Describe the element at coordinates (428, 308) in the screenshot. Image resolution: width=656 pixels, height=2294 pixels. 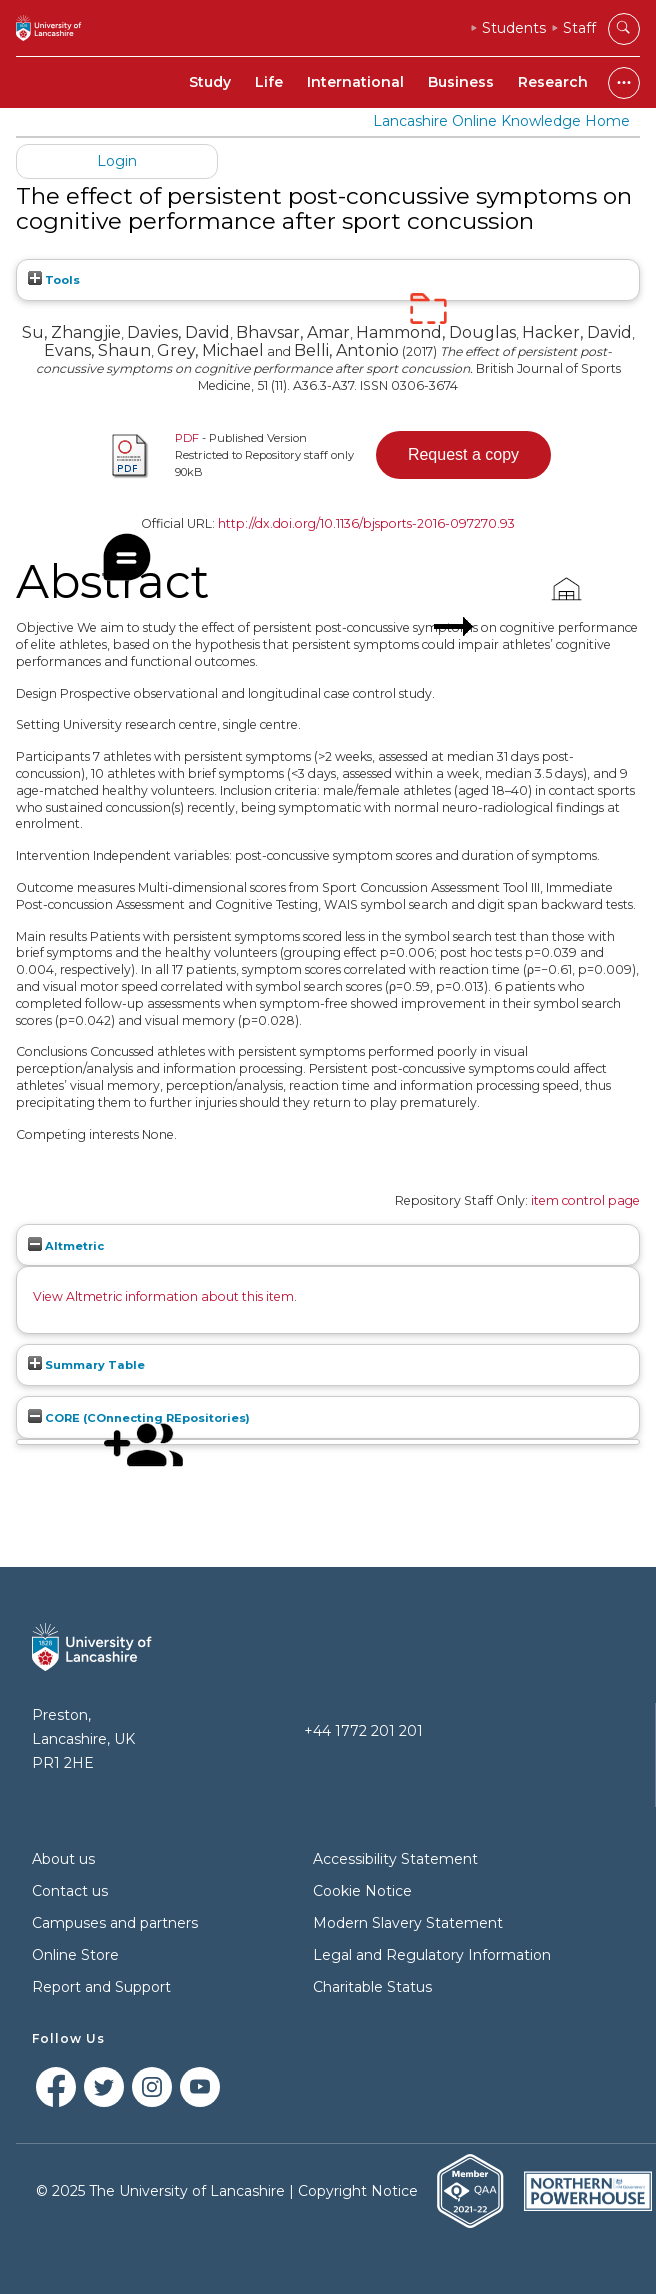
I see `create a new folder` at that location.